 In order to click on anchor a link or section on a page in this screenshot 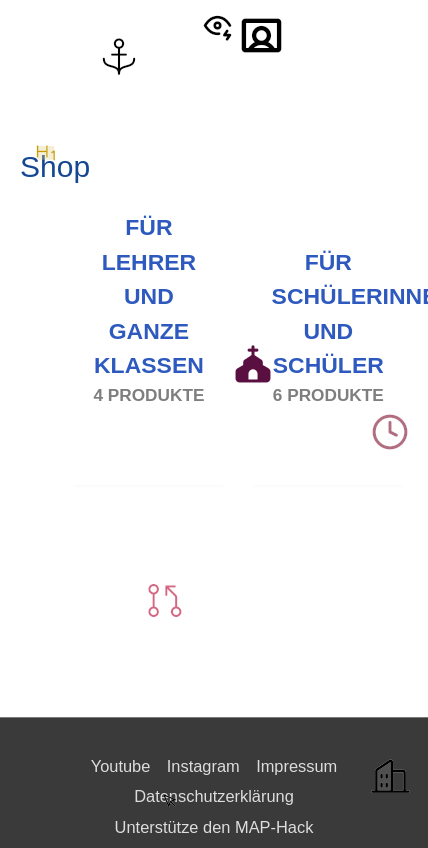, I will do `click(119, 56)`.